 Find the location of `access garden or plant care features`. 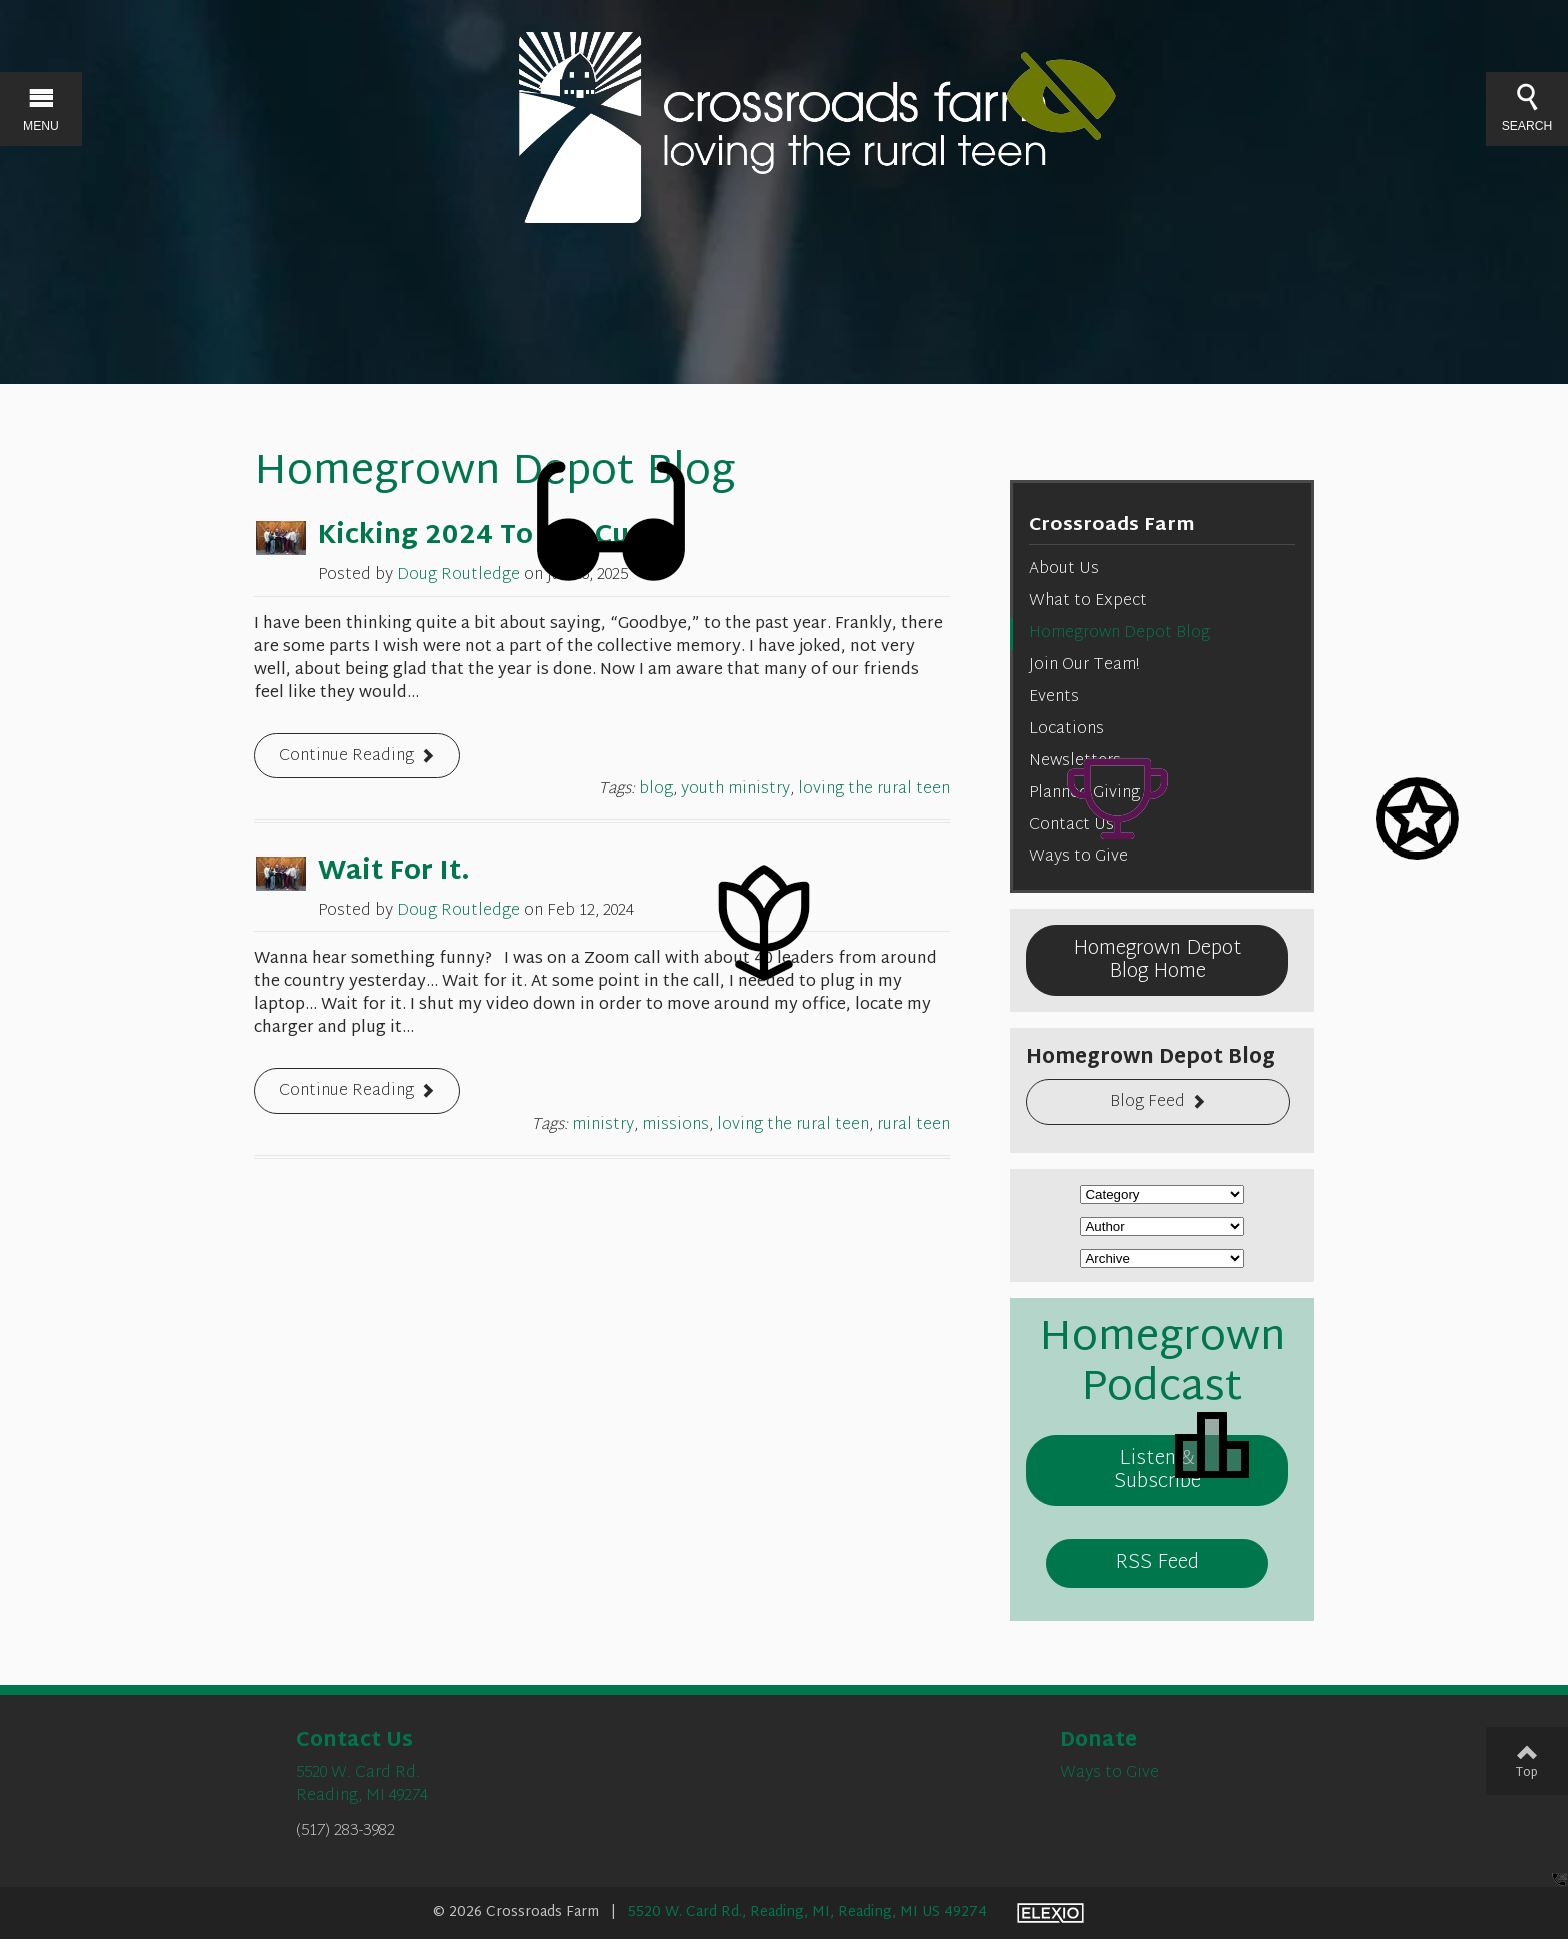

access garden or plant care features is located at coordinates (764, 923).